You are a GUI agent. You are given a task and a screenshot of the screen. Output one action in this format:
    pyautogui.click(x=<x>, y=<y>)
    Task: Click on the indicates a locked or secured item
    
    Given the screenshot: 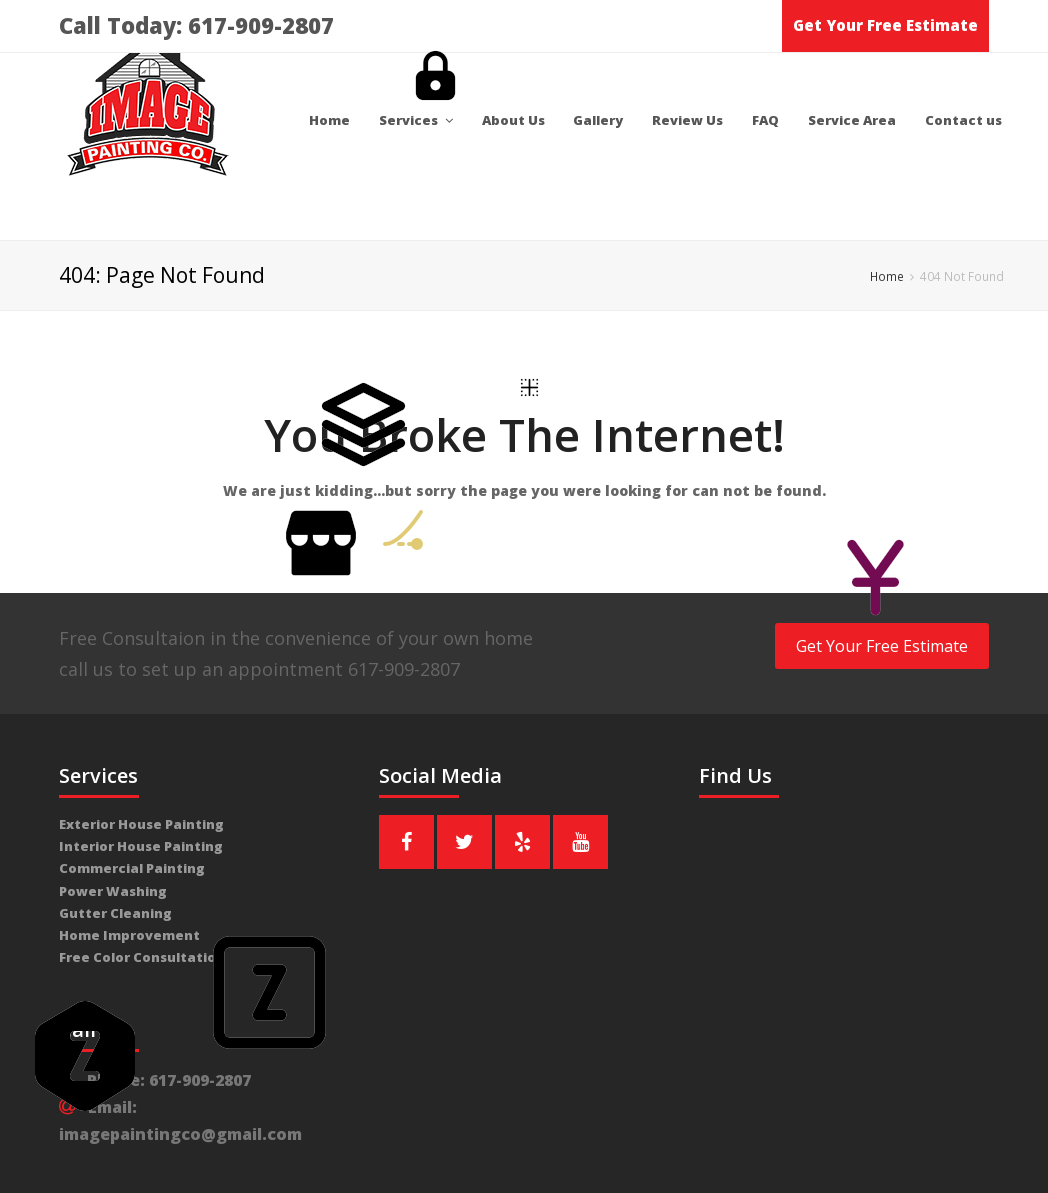 What is the action you would take?
    pyautogui.click(x=435, y=75)
    